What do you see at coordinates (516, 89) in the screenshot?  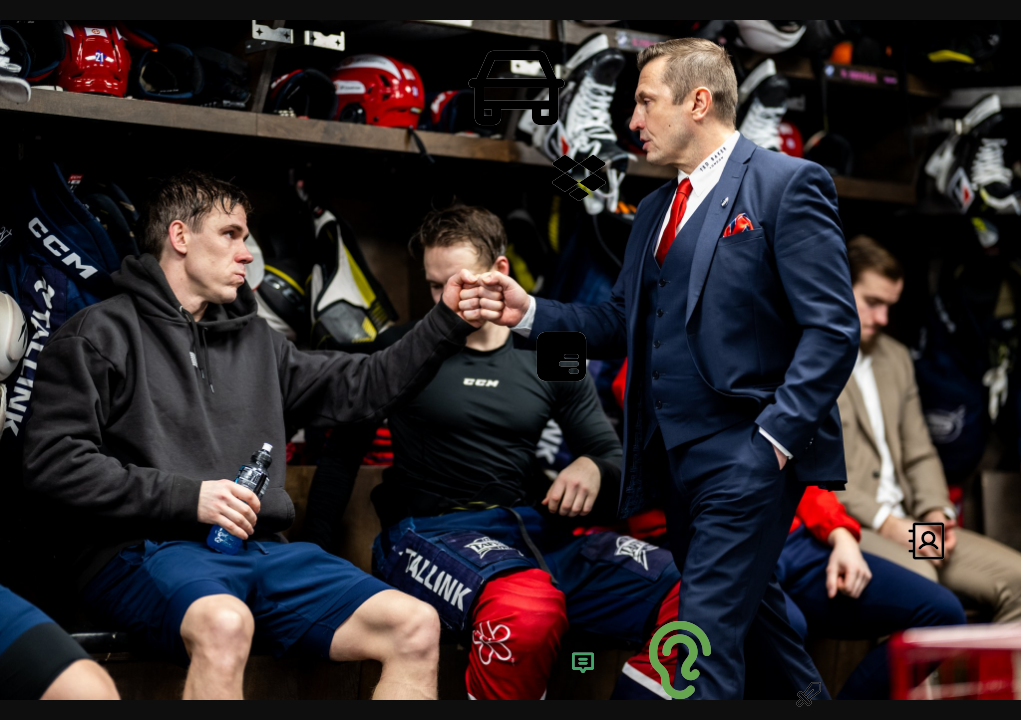 I see `access vehicle or driving settings` at bounding box center [516, 89].